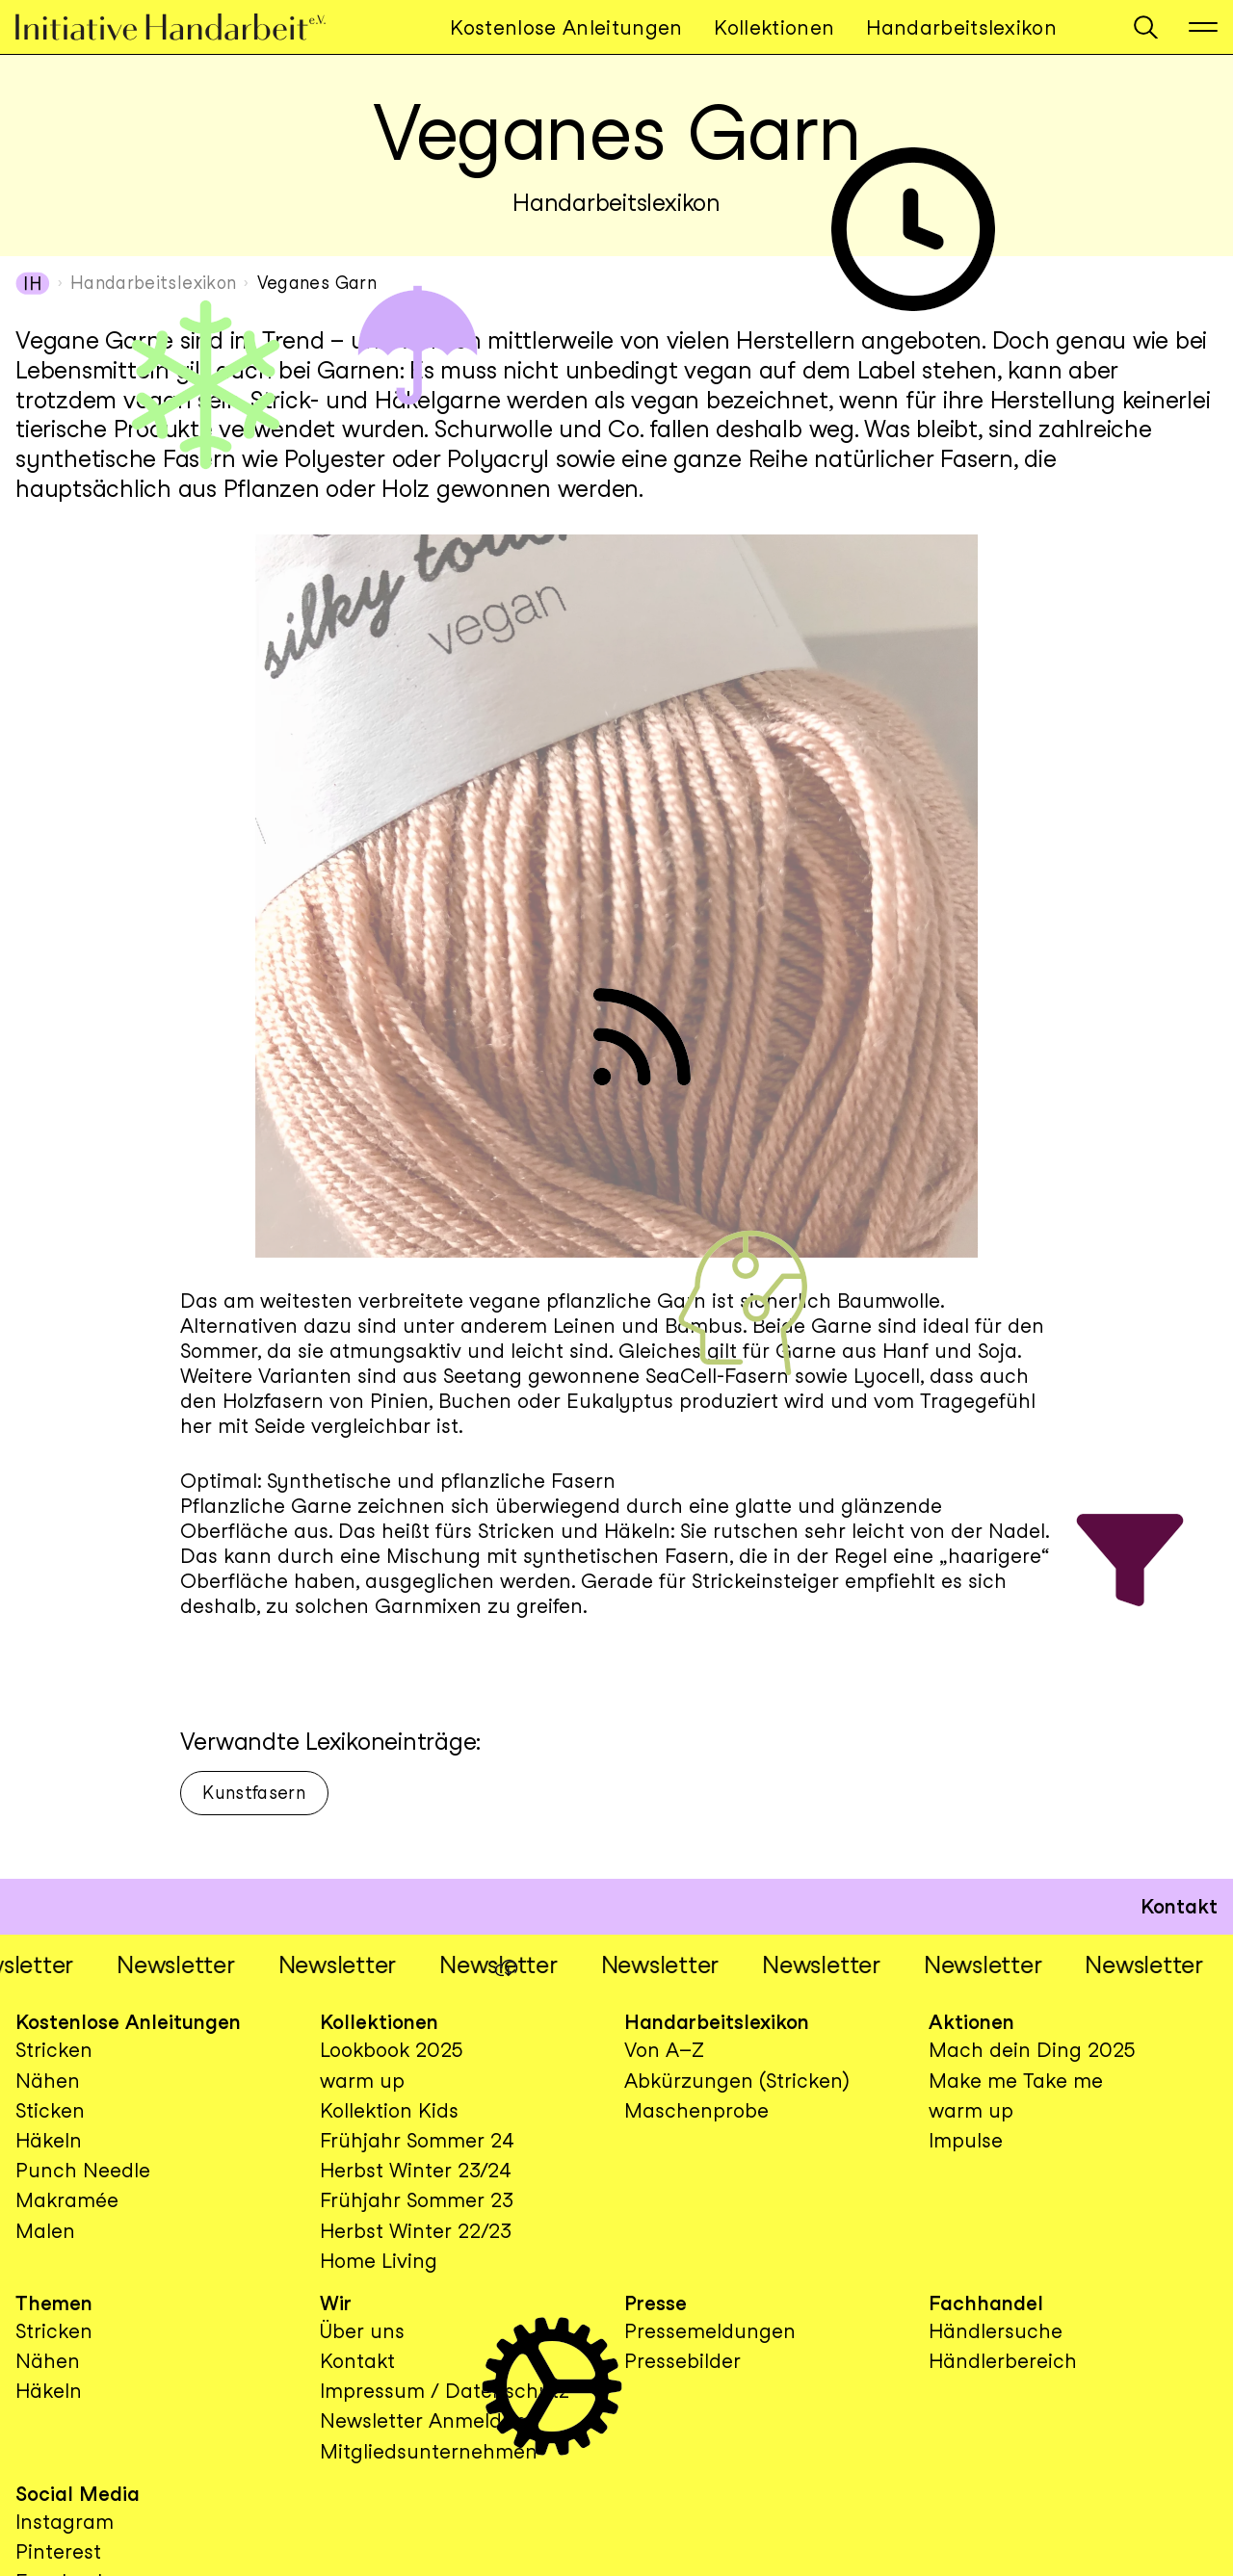  Describe the element at coordinates (1130, 1560) in the screenshot. I see `filter content or results` at that location.